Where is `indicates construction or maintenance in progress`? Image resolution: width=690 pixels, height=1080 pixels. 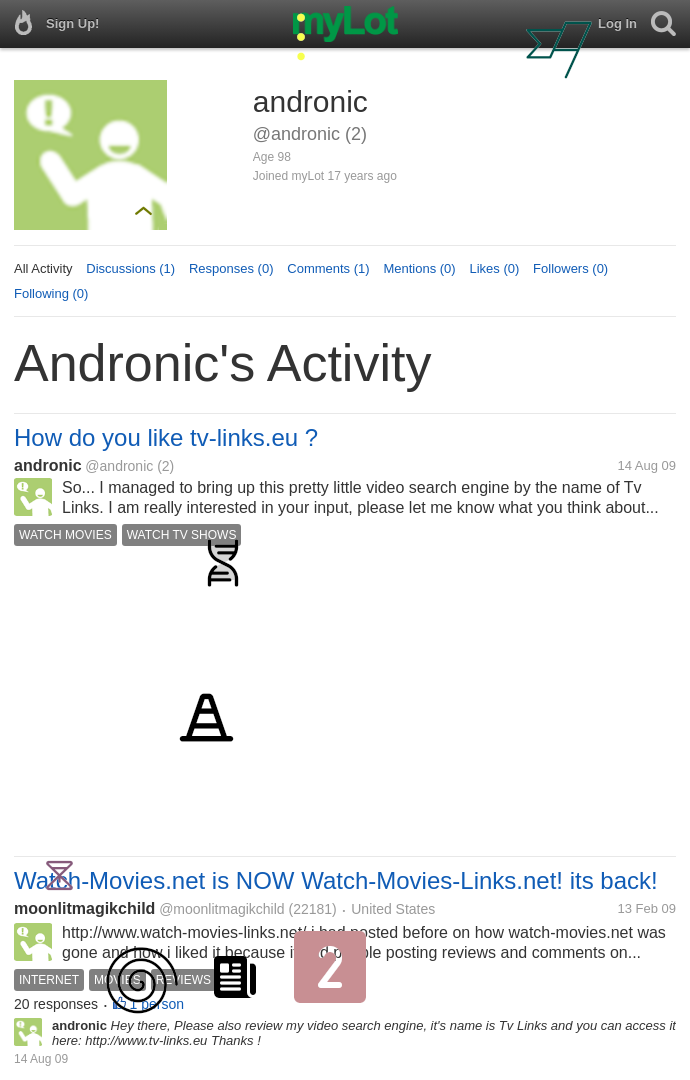 indicates construction or maintenance in progress is located at coordinates (206, 718).